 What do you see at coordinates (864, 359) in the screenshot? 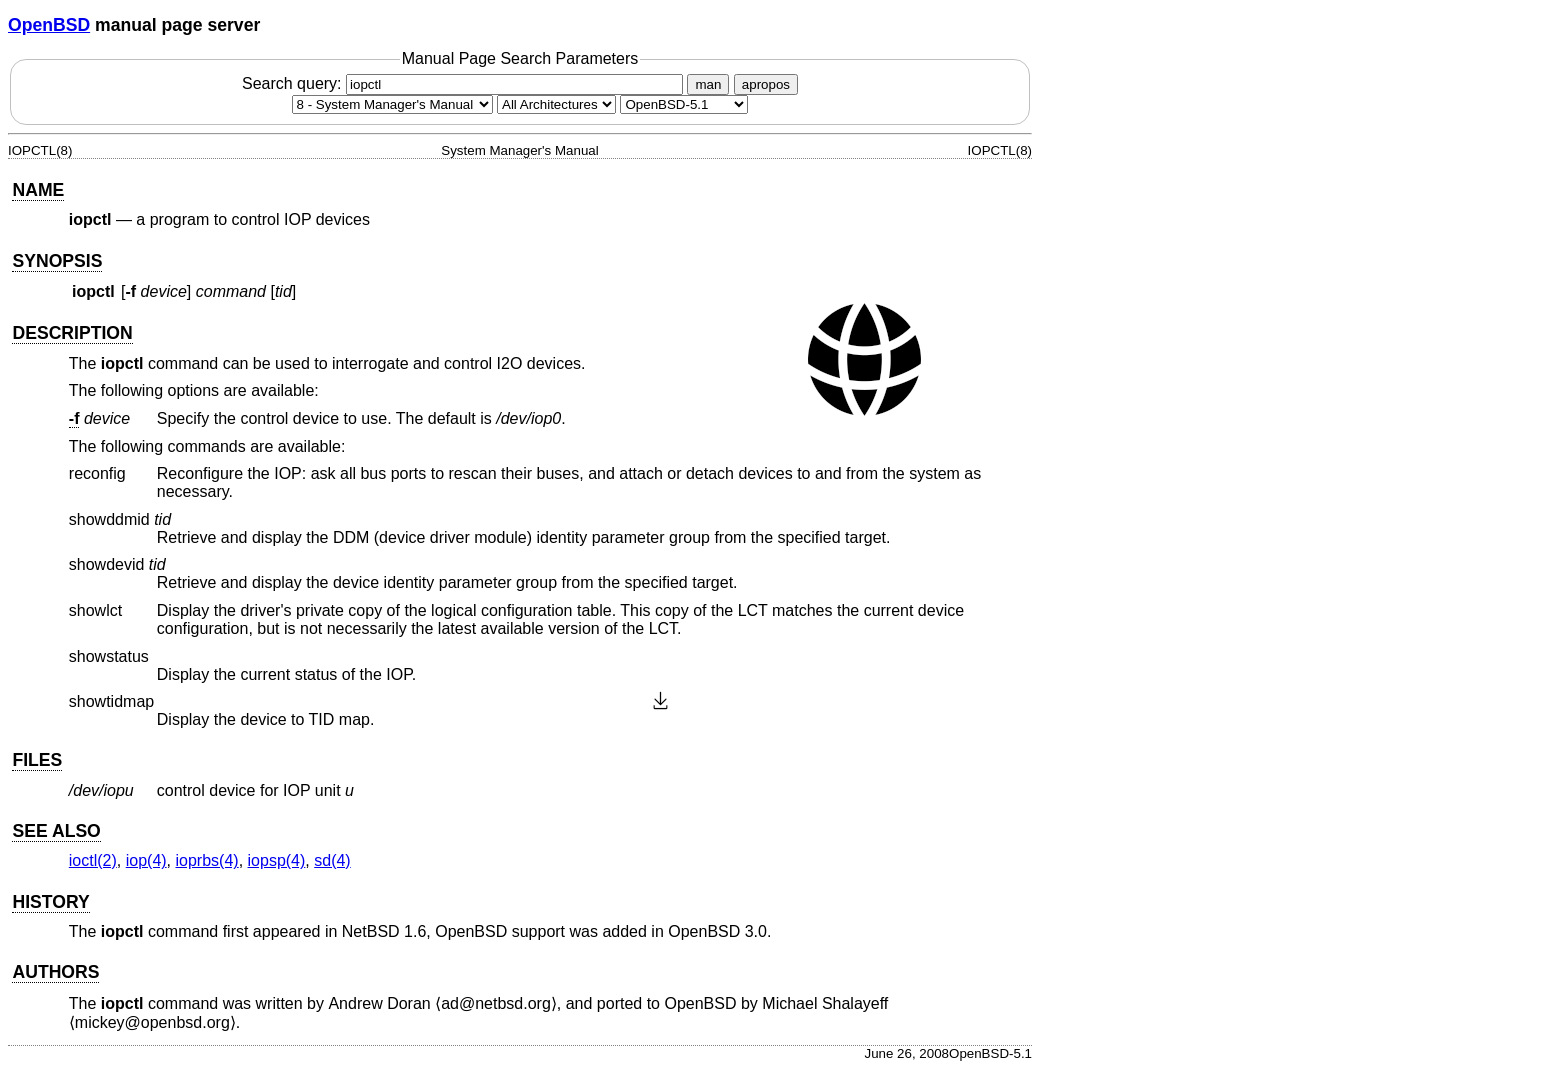
I see `access global or international settings` at bounding box center [864, 359].